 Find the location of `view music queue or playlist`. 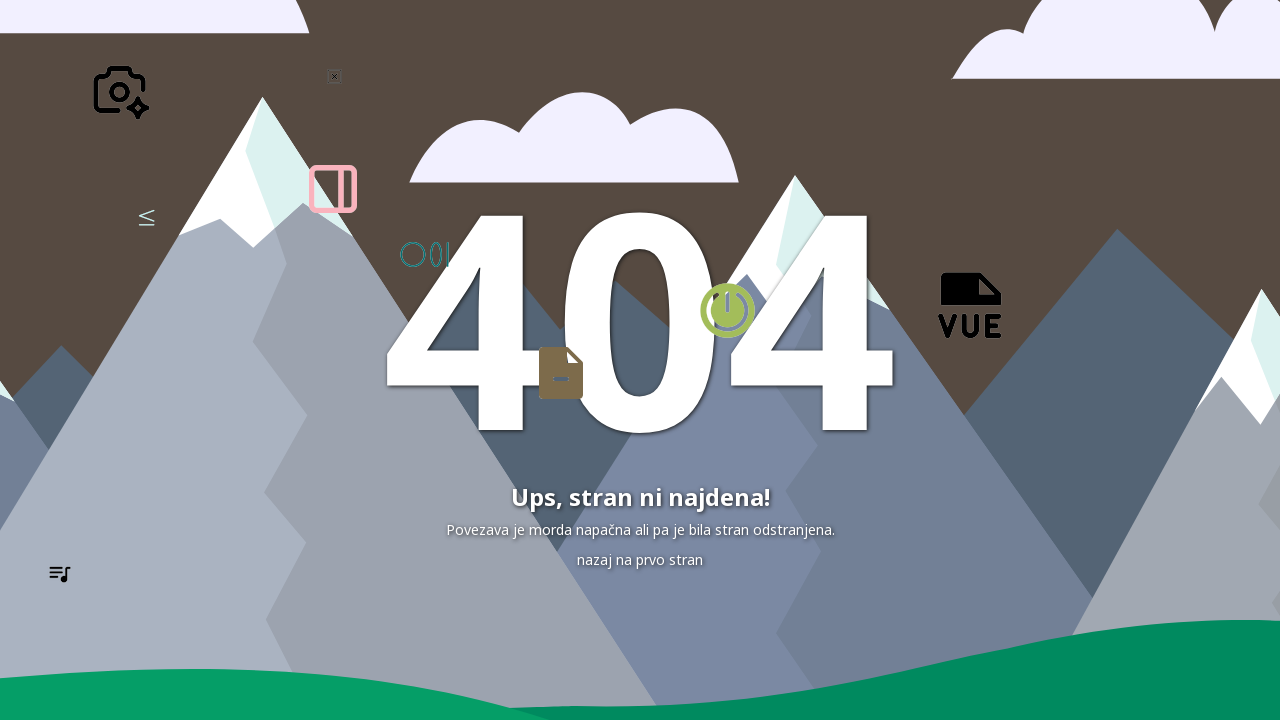

view music queue or playlist is located at coordinates (59, 573).